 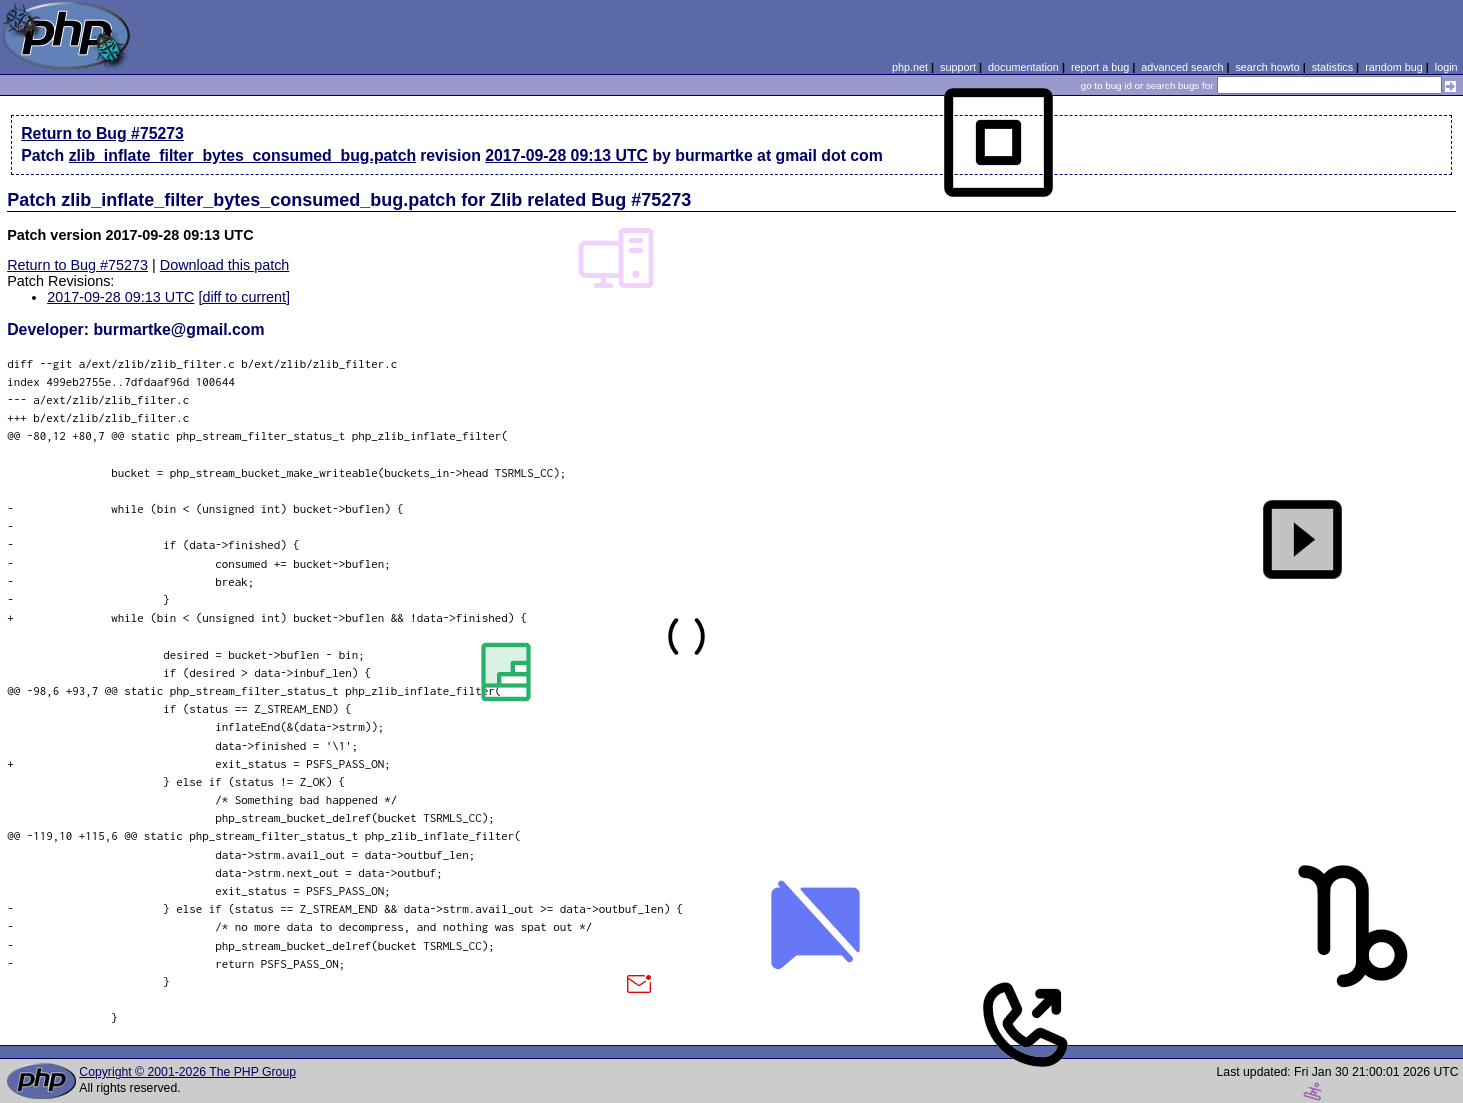 What do you see at coordinates (998, 142) in the screenshot?
I see `square payment or point-of-sale app` at bounding box center [998, 142].